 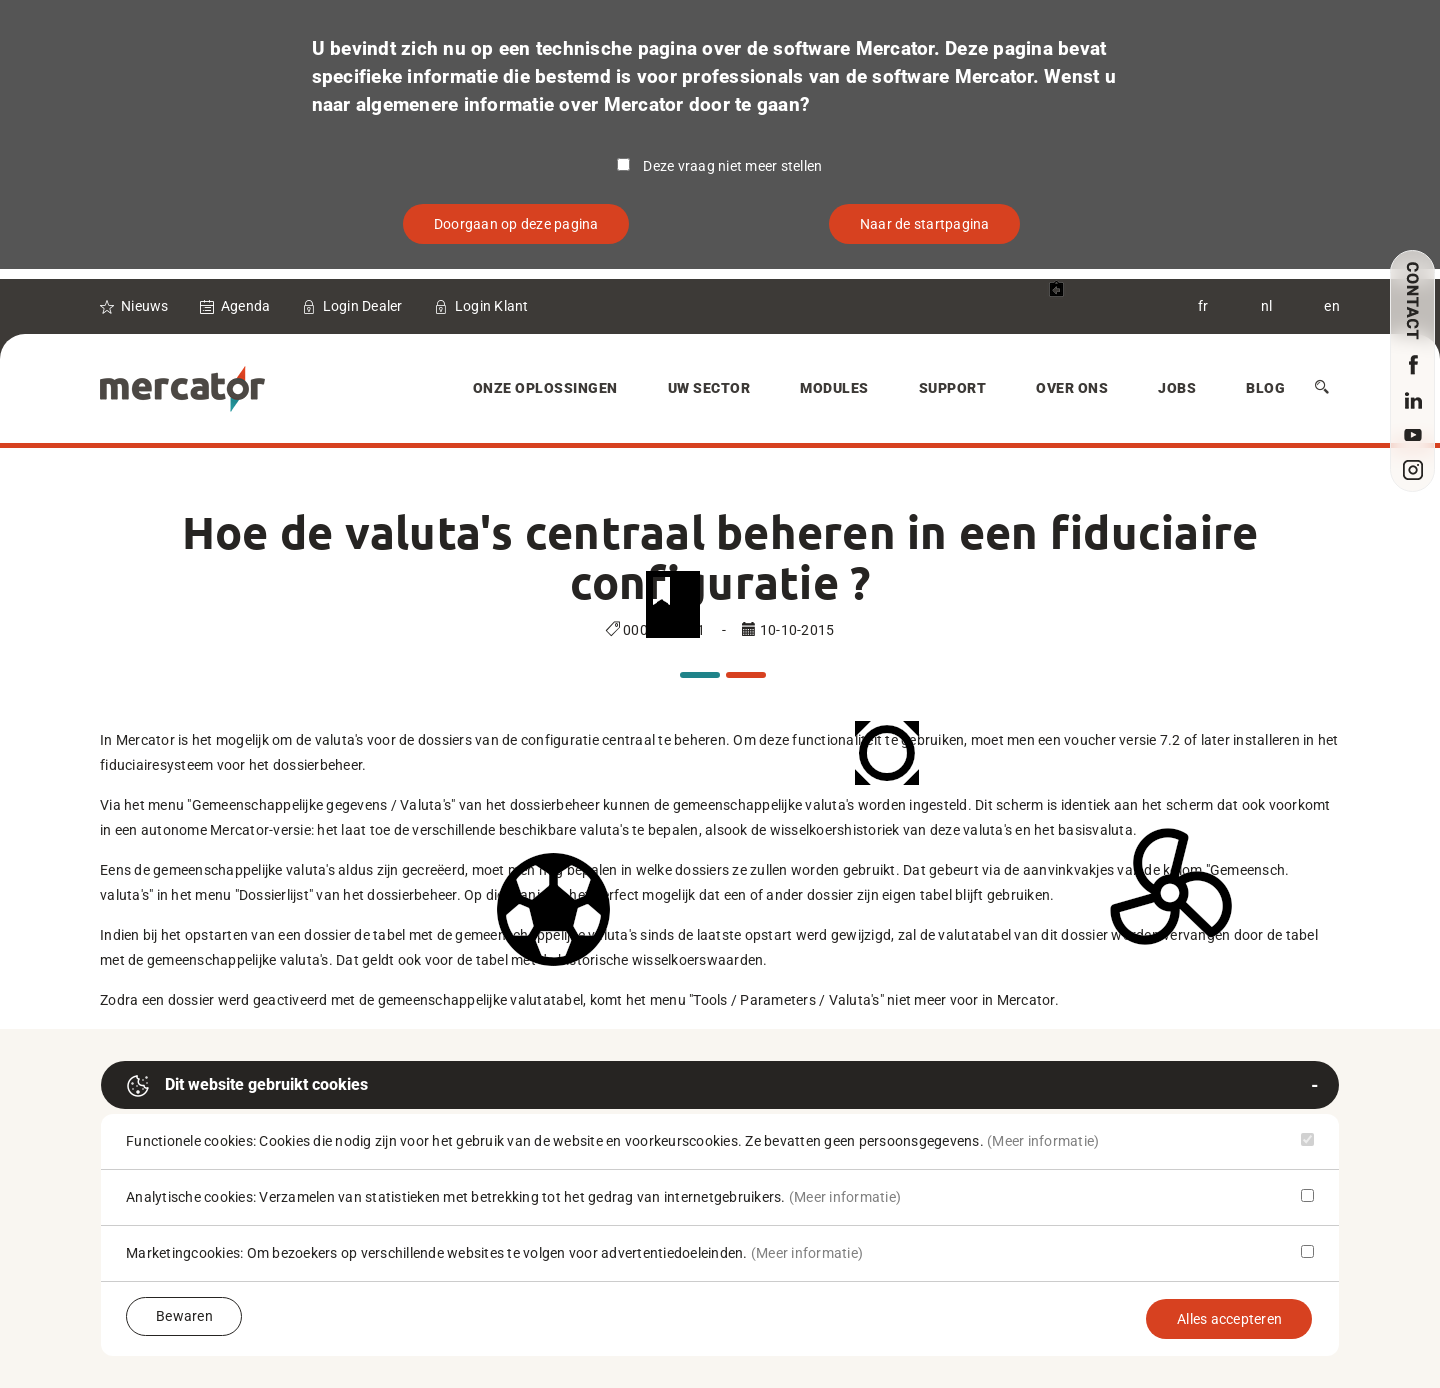 What do you see at coordinates (887, 753) in the screenshot?
I see `expand content to fill available space` at bounding box center [887, 753].